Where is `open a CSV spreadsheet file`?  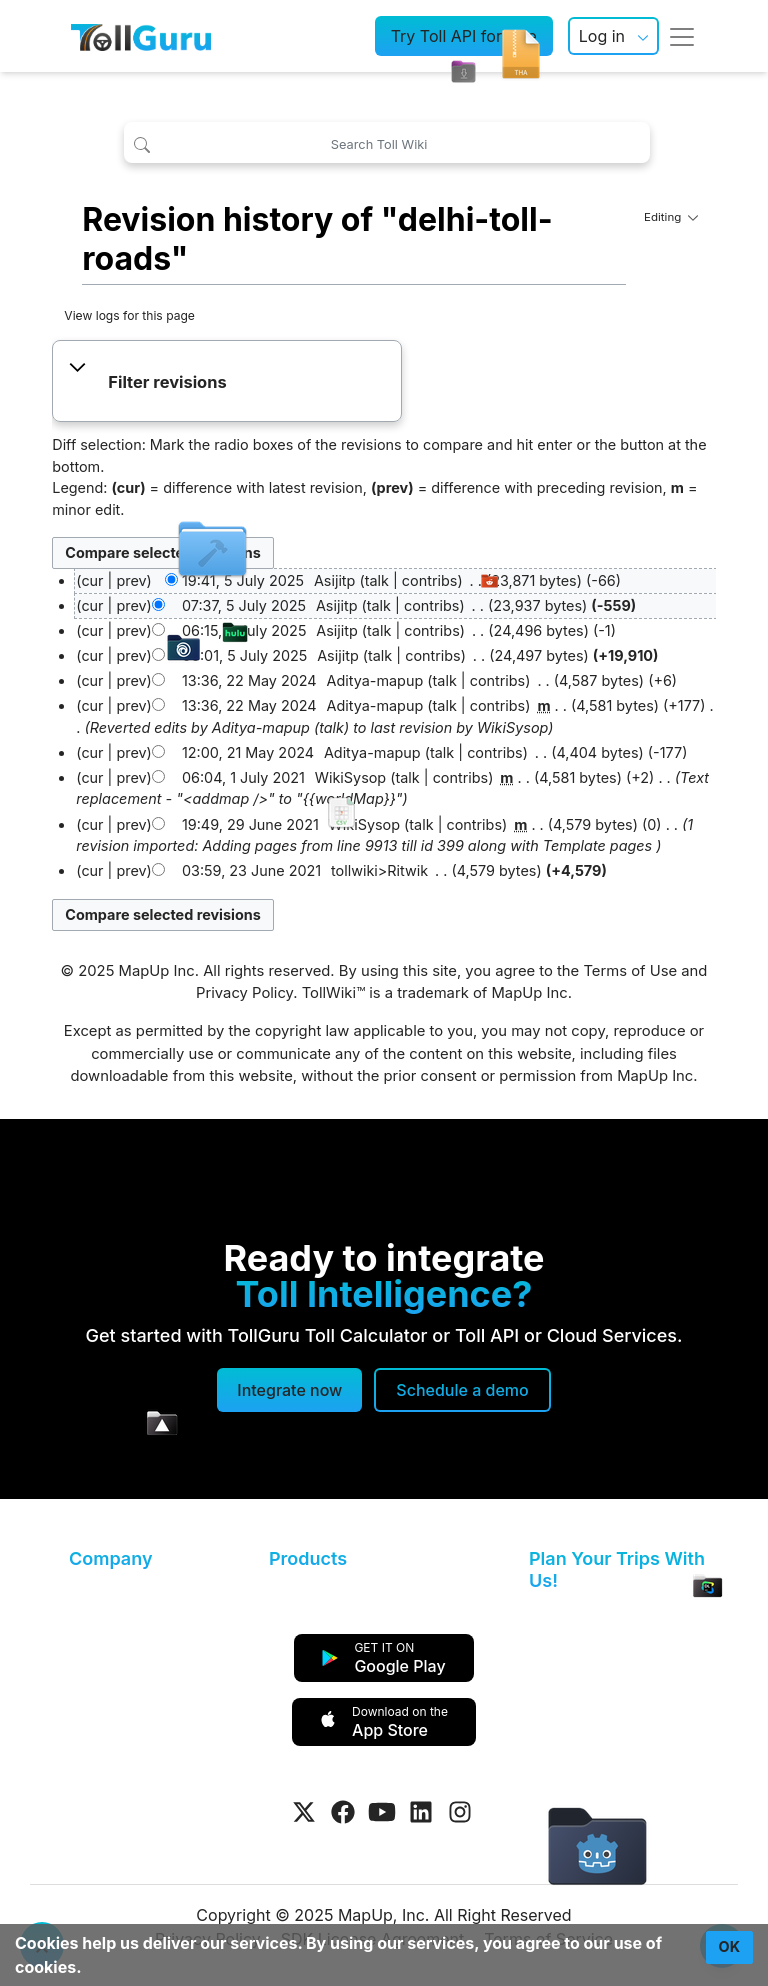
open a CSV spreadsheet file is located at coordinates (341, 812).